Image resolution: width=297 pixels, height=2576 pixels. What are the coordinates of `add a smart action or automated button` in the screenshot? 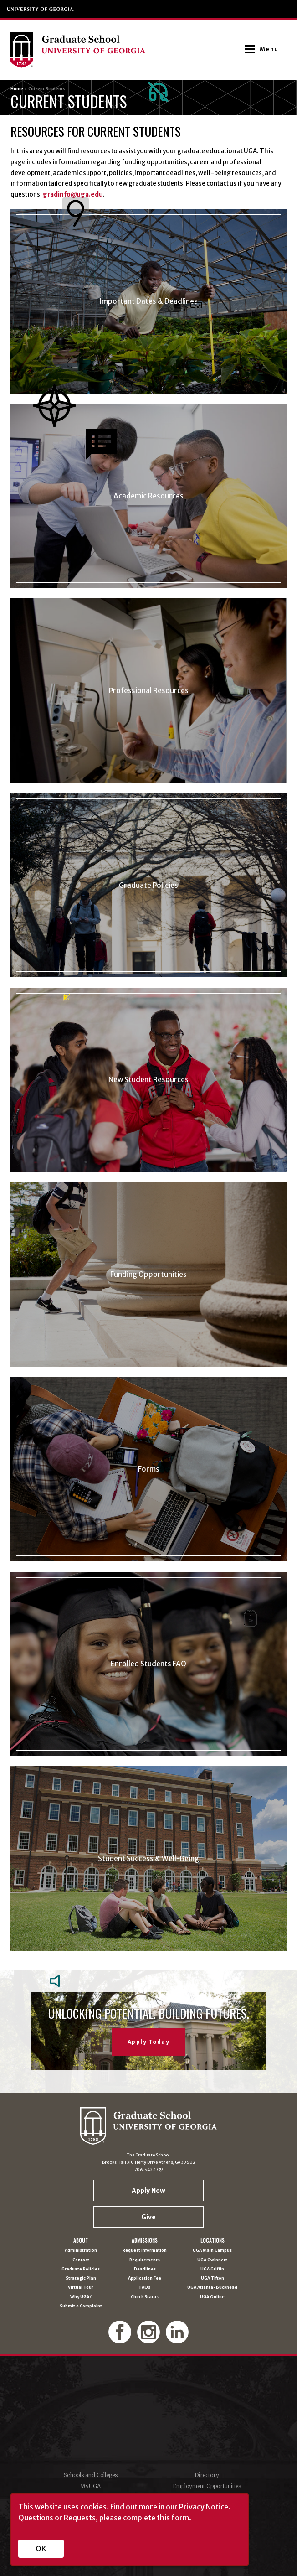 It's located at (196, 305).